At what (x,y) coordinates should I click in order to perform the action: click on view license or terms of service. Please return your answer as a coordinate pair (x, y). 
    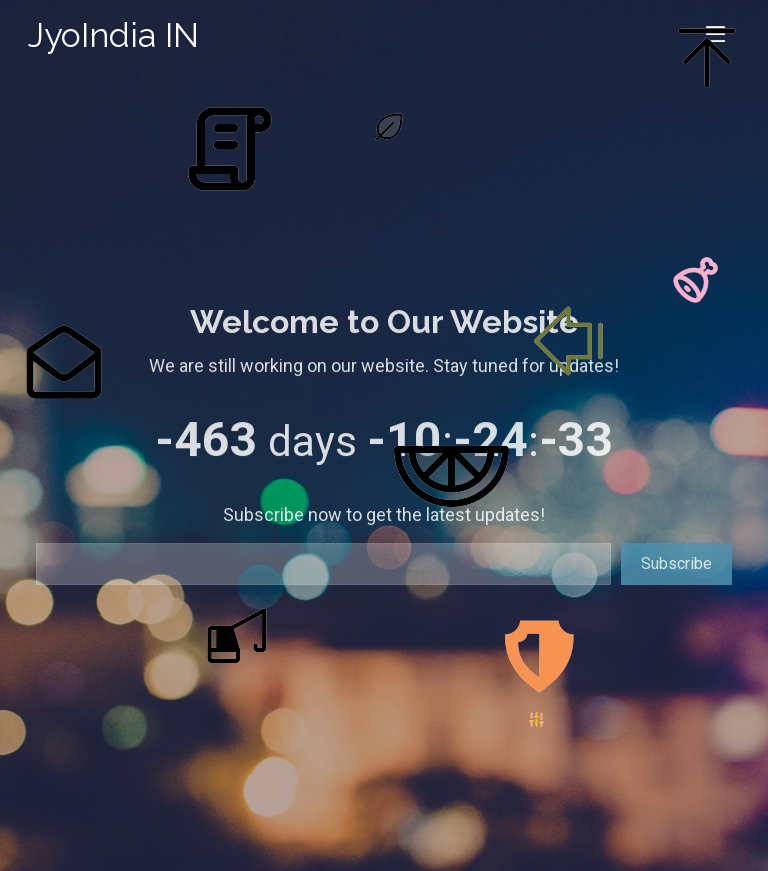
    Looking at the image, I should click on (230, 149).